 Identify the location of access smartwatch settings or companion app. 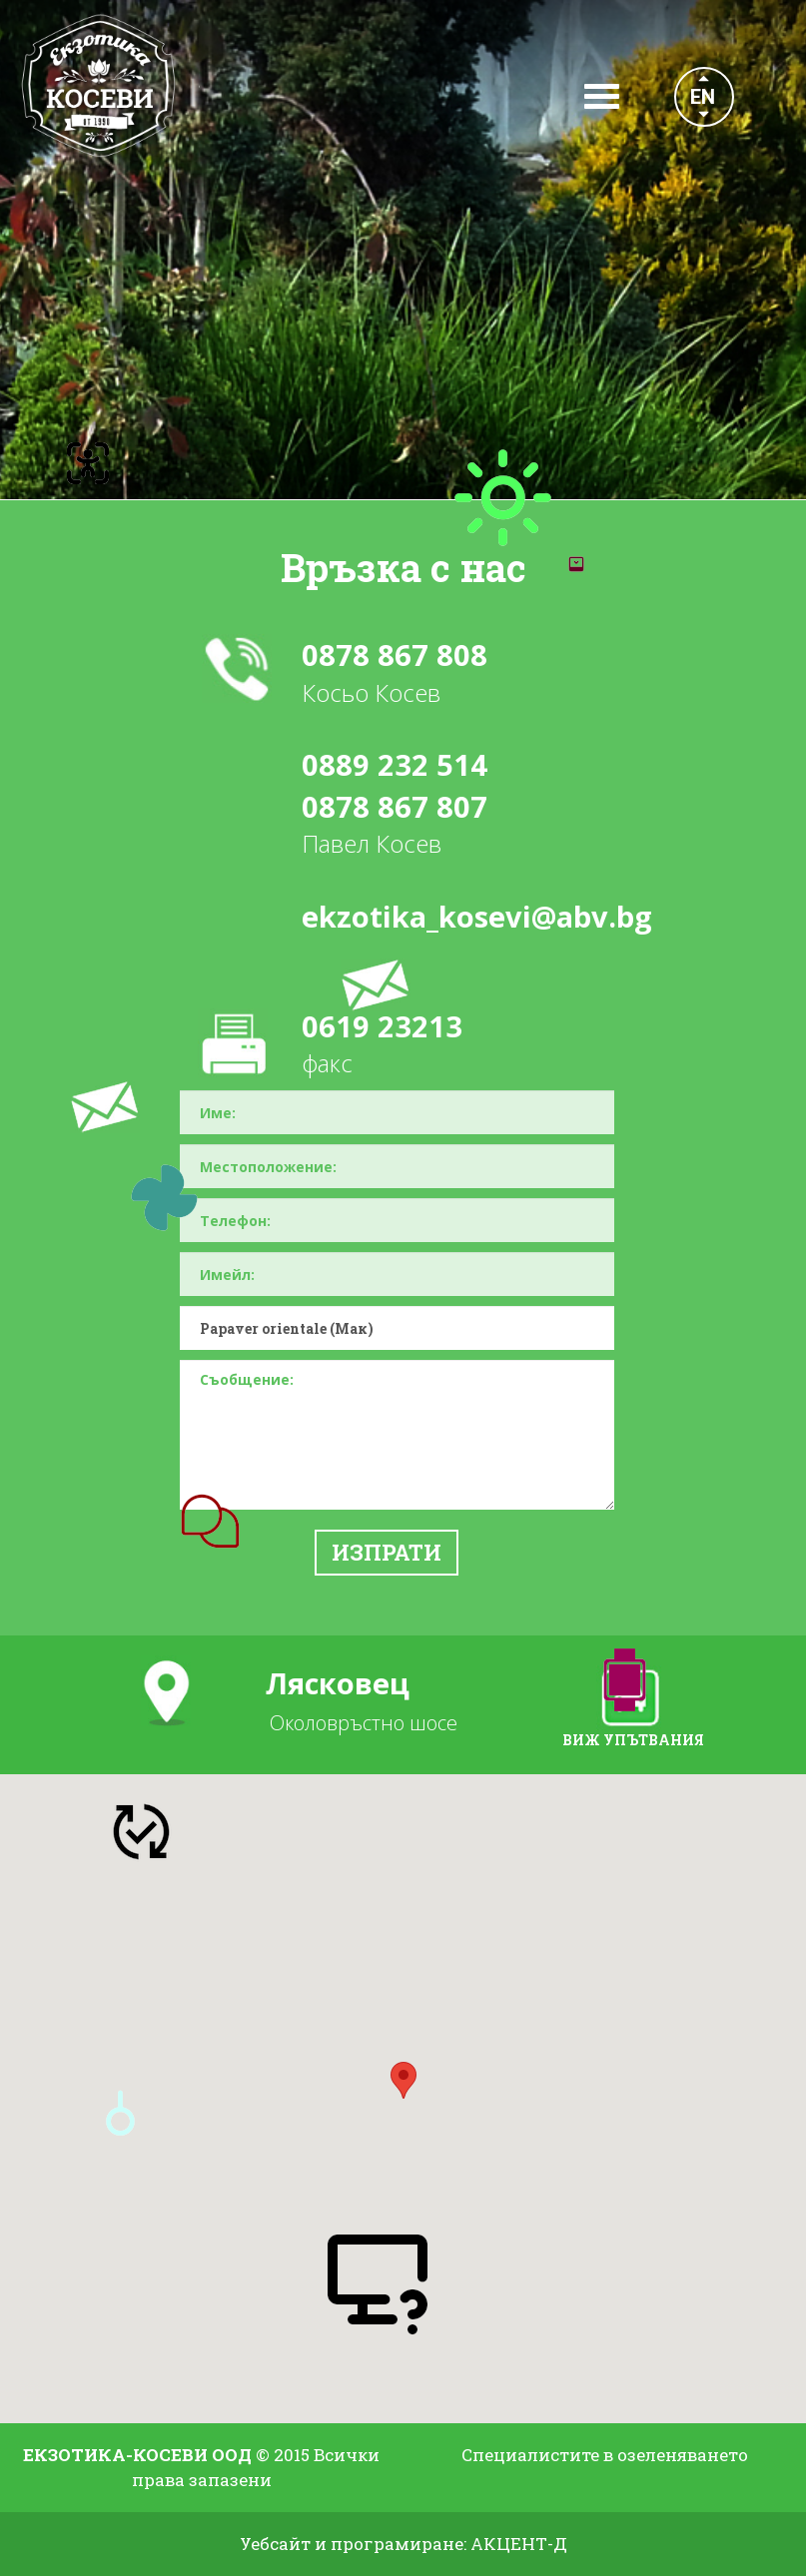
(624, 1679).